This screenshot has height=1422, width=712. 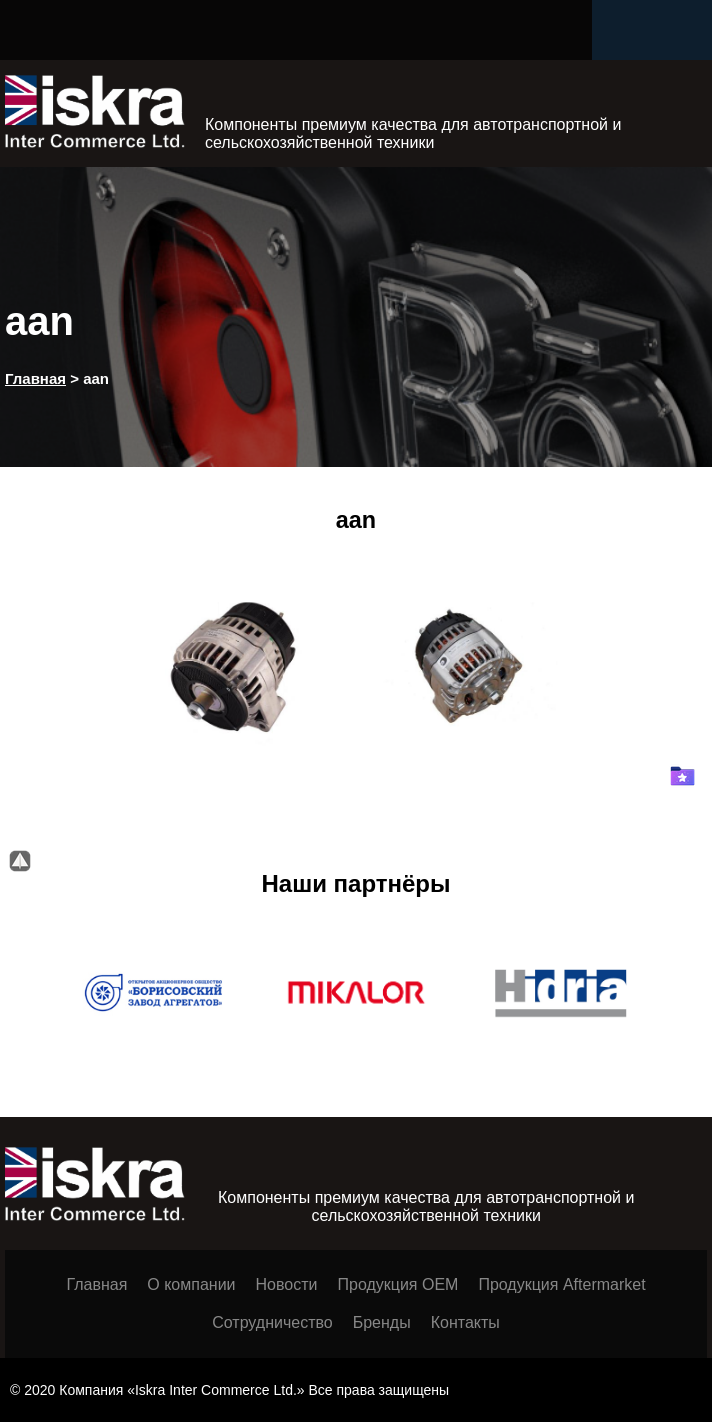 What do you see at coordinates (682, 776) in the screenshot?
I see `open telegram premium files folder` at bounding box center [682, 776].